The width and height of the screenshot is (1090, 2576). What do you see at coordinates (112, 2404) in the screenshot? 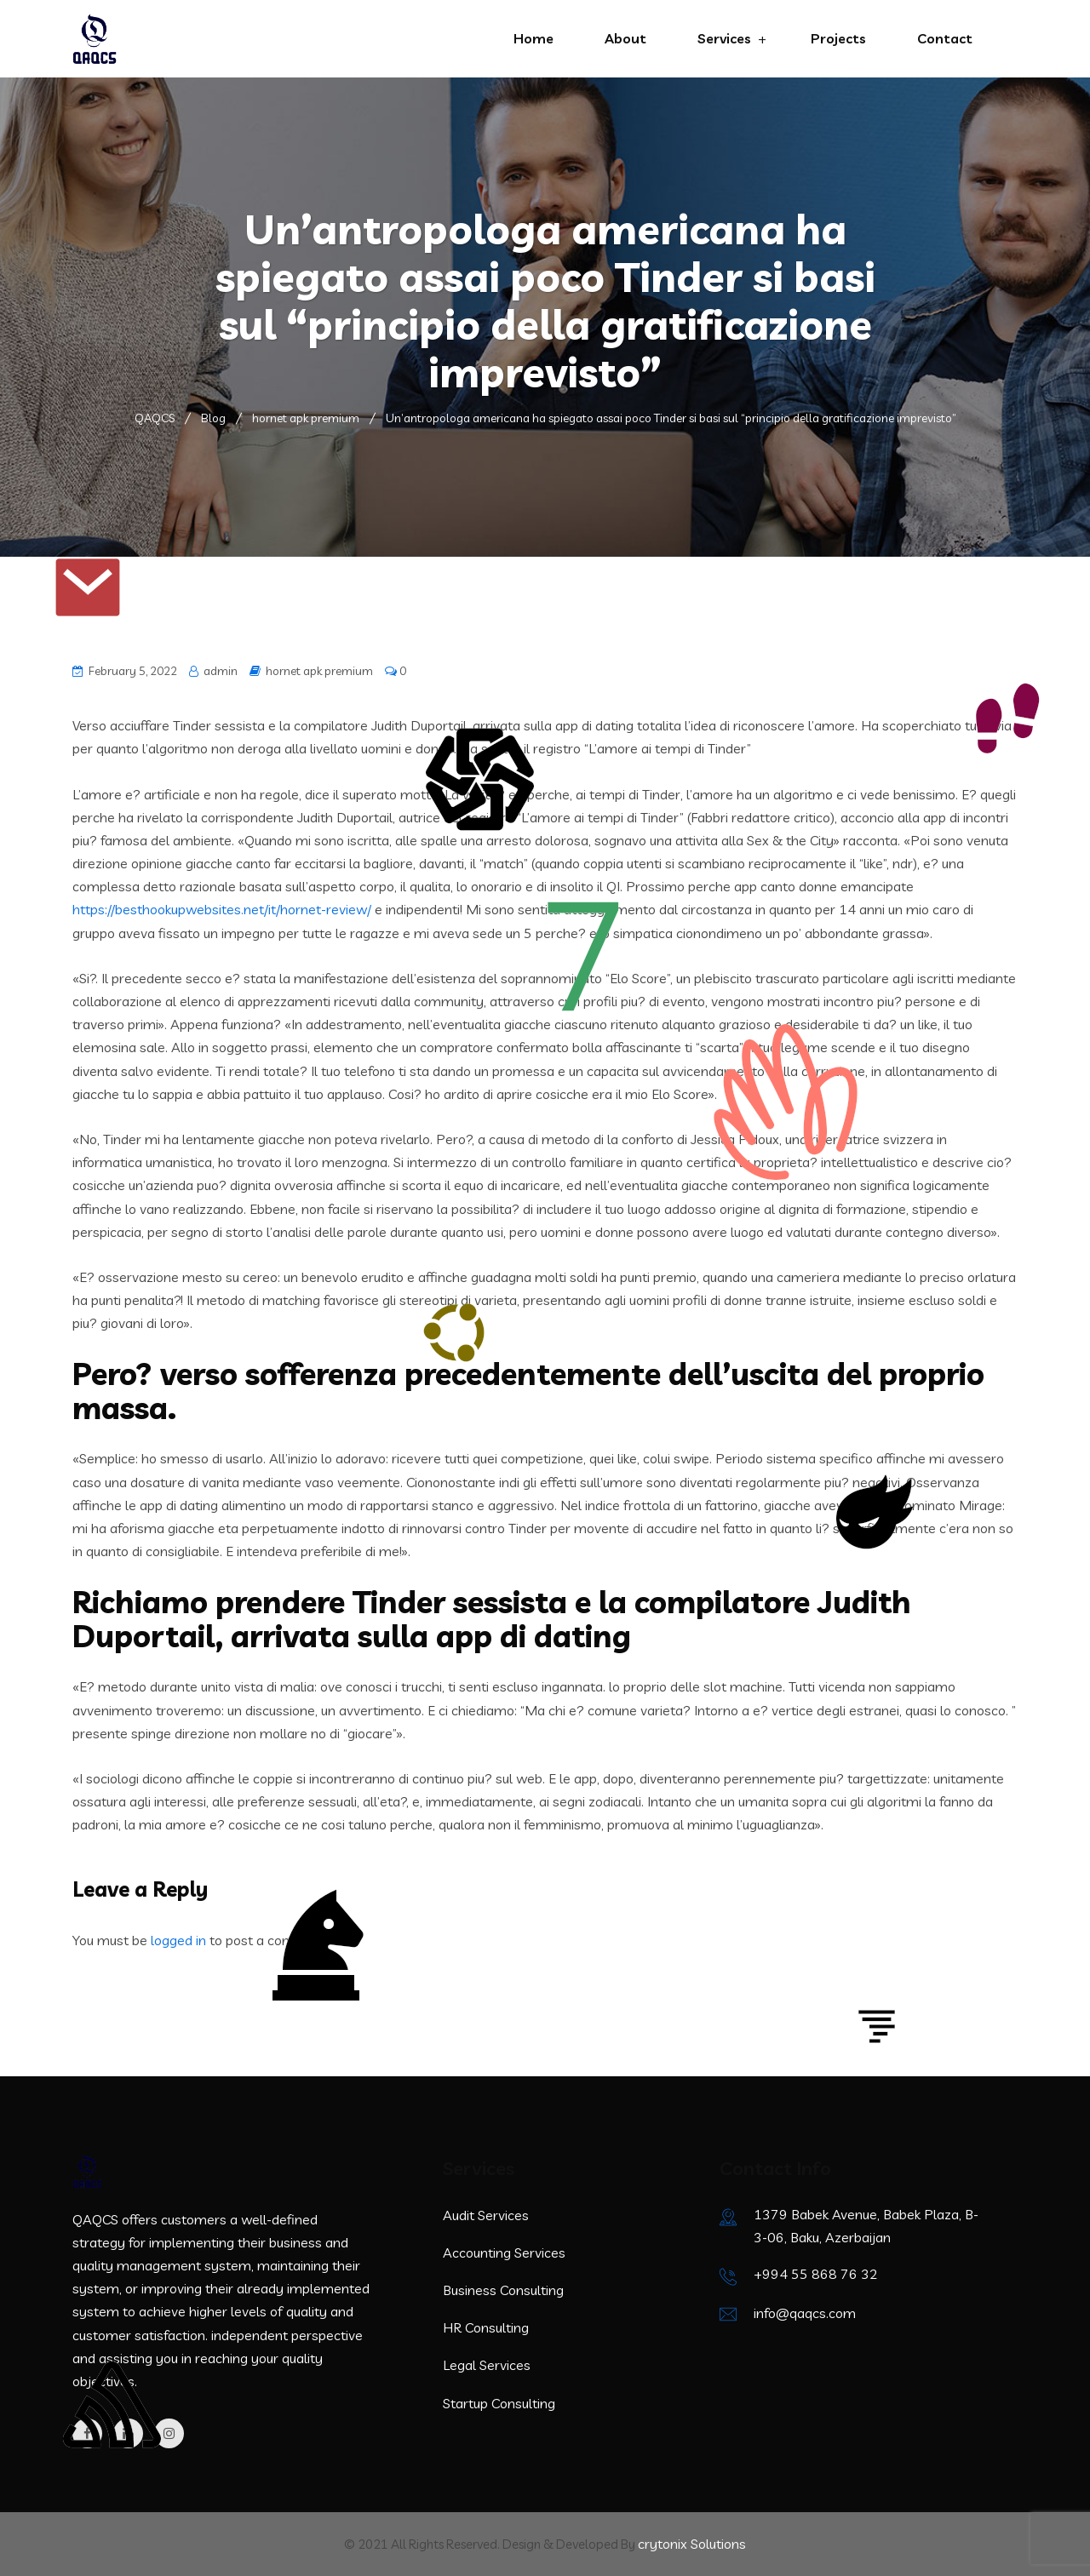
I see `link to Sentry error monitoring service` at bounding box center [112, 2404].